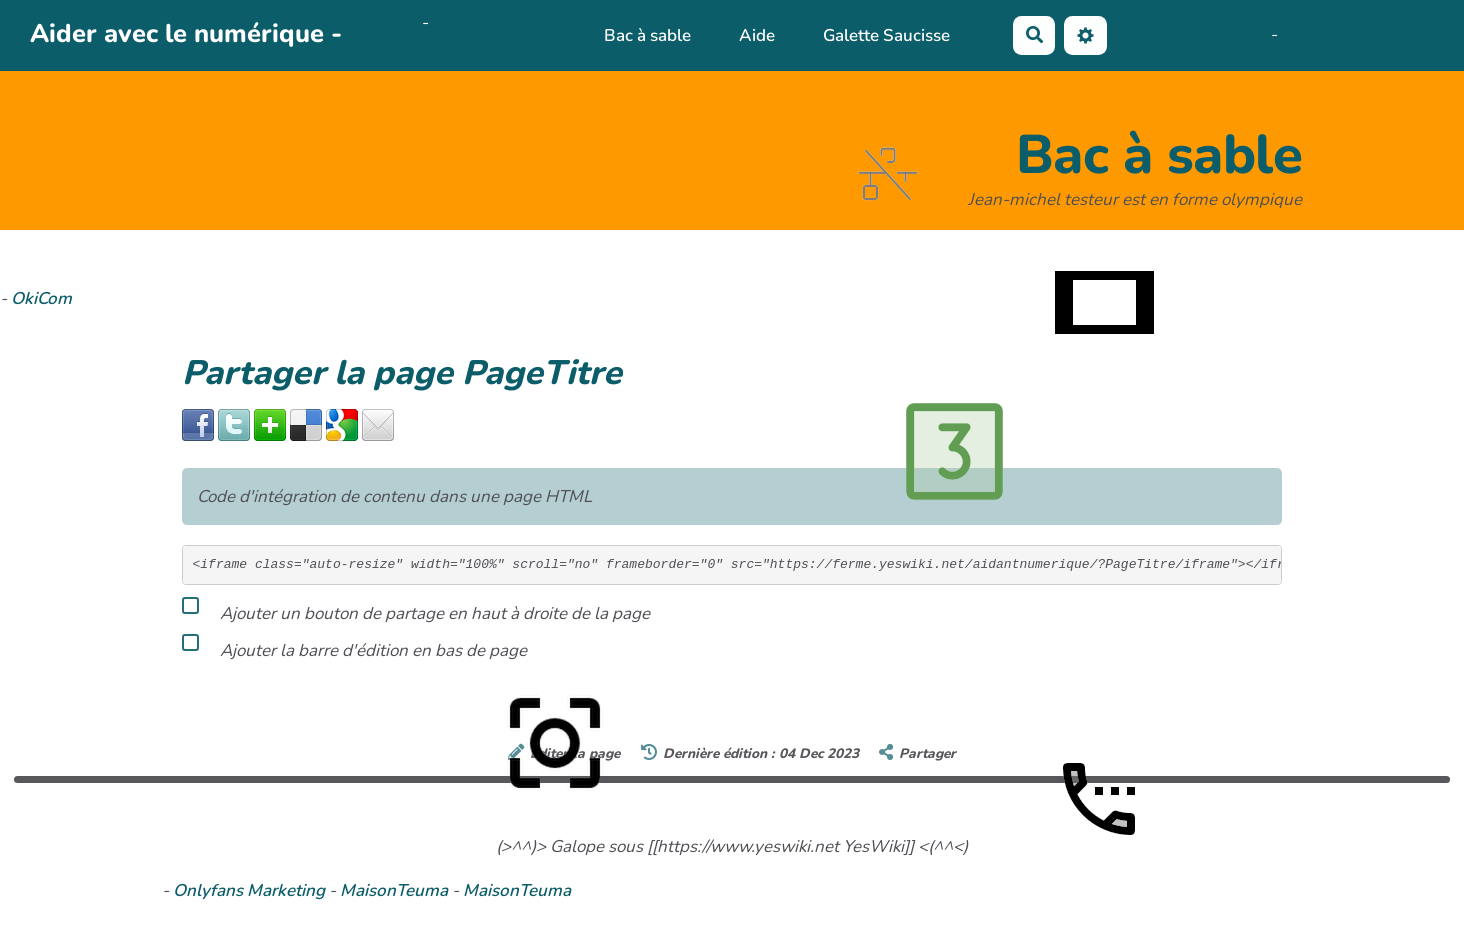 The image size is (1464, 938). Describe the element at coordinates (954, 451) in the screenshot. I see `select or navigate to item number three` at that location.